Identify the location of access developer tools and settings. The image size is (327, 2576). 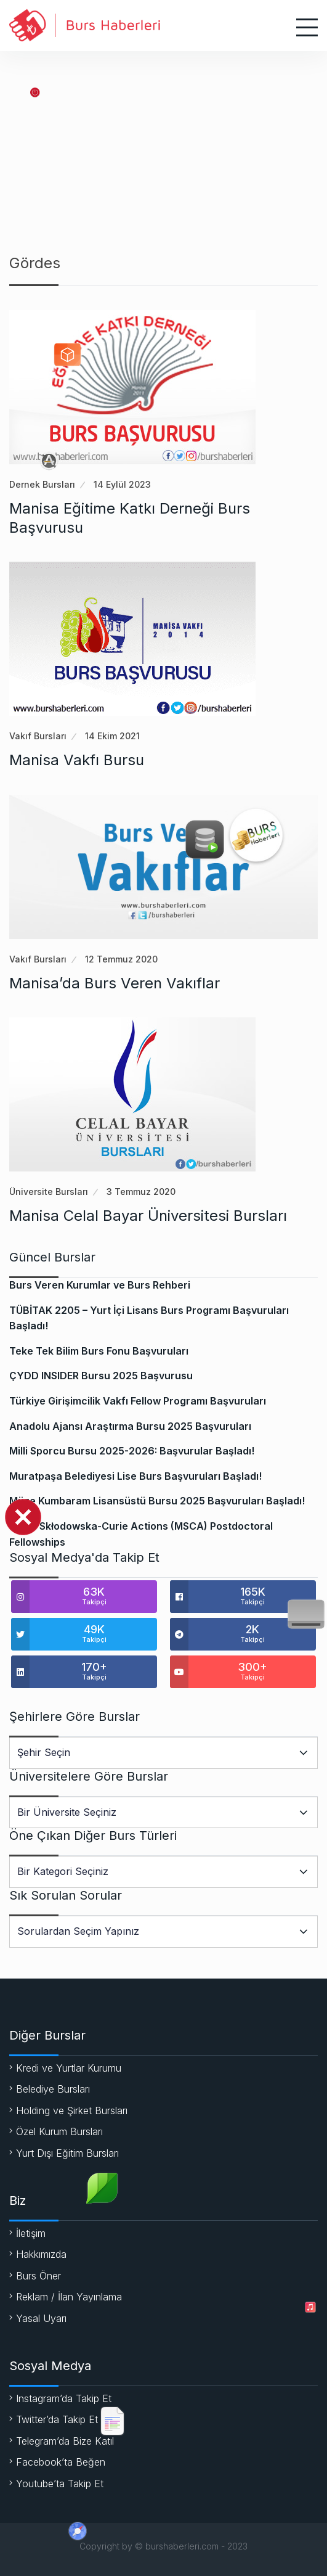
(112, 2421).